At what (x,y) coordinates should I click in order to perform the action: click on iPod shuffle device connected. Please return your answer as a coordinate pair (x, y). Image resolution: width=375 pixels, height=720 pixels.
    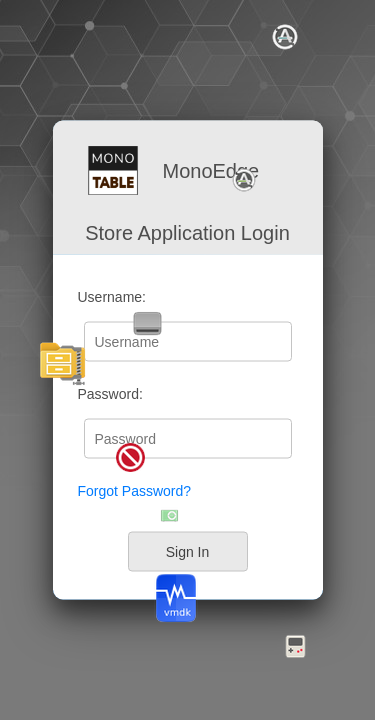
    Looking at the image, I should click on (169, 512).